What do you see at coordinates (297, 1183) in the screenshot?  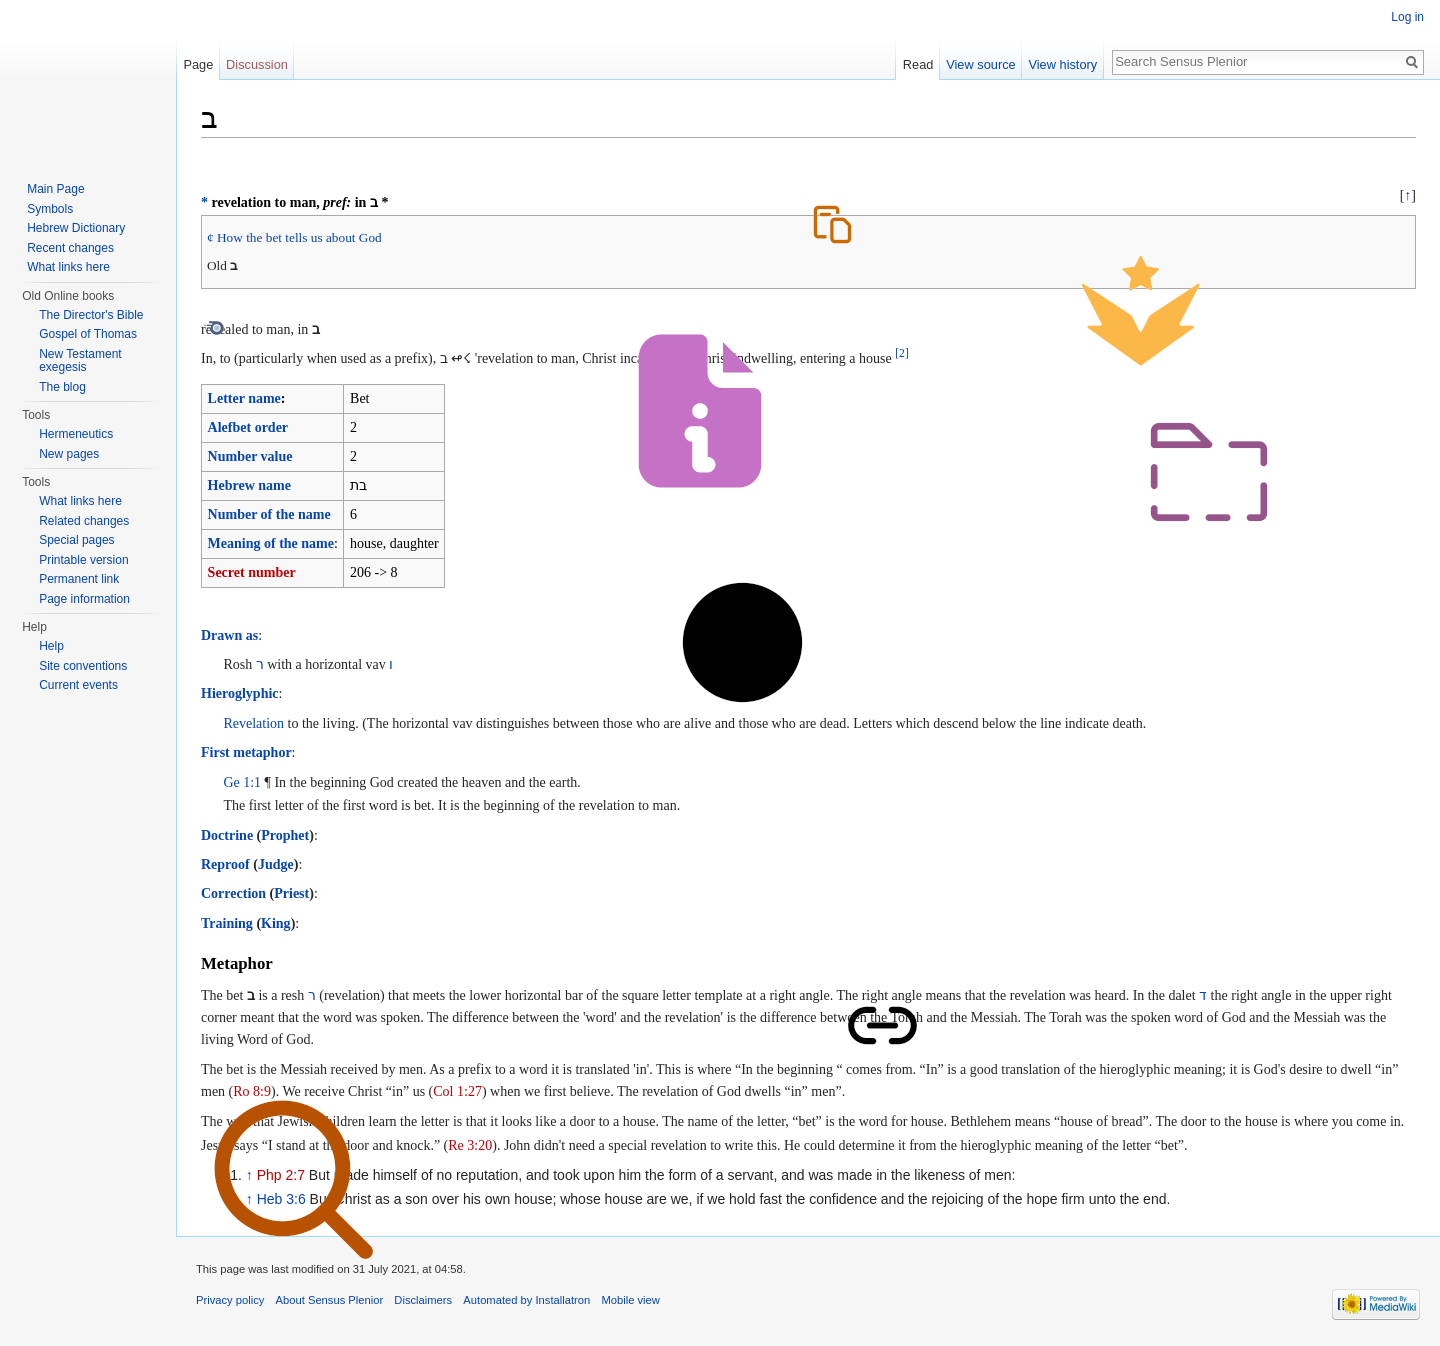 I see `search for messages, users, or content` at bounding box center [297, 1183].